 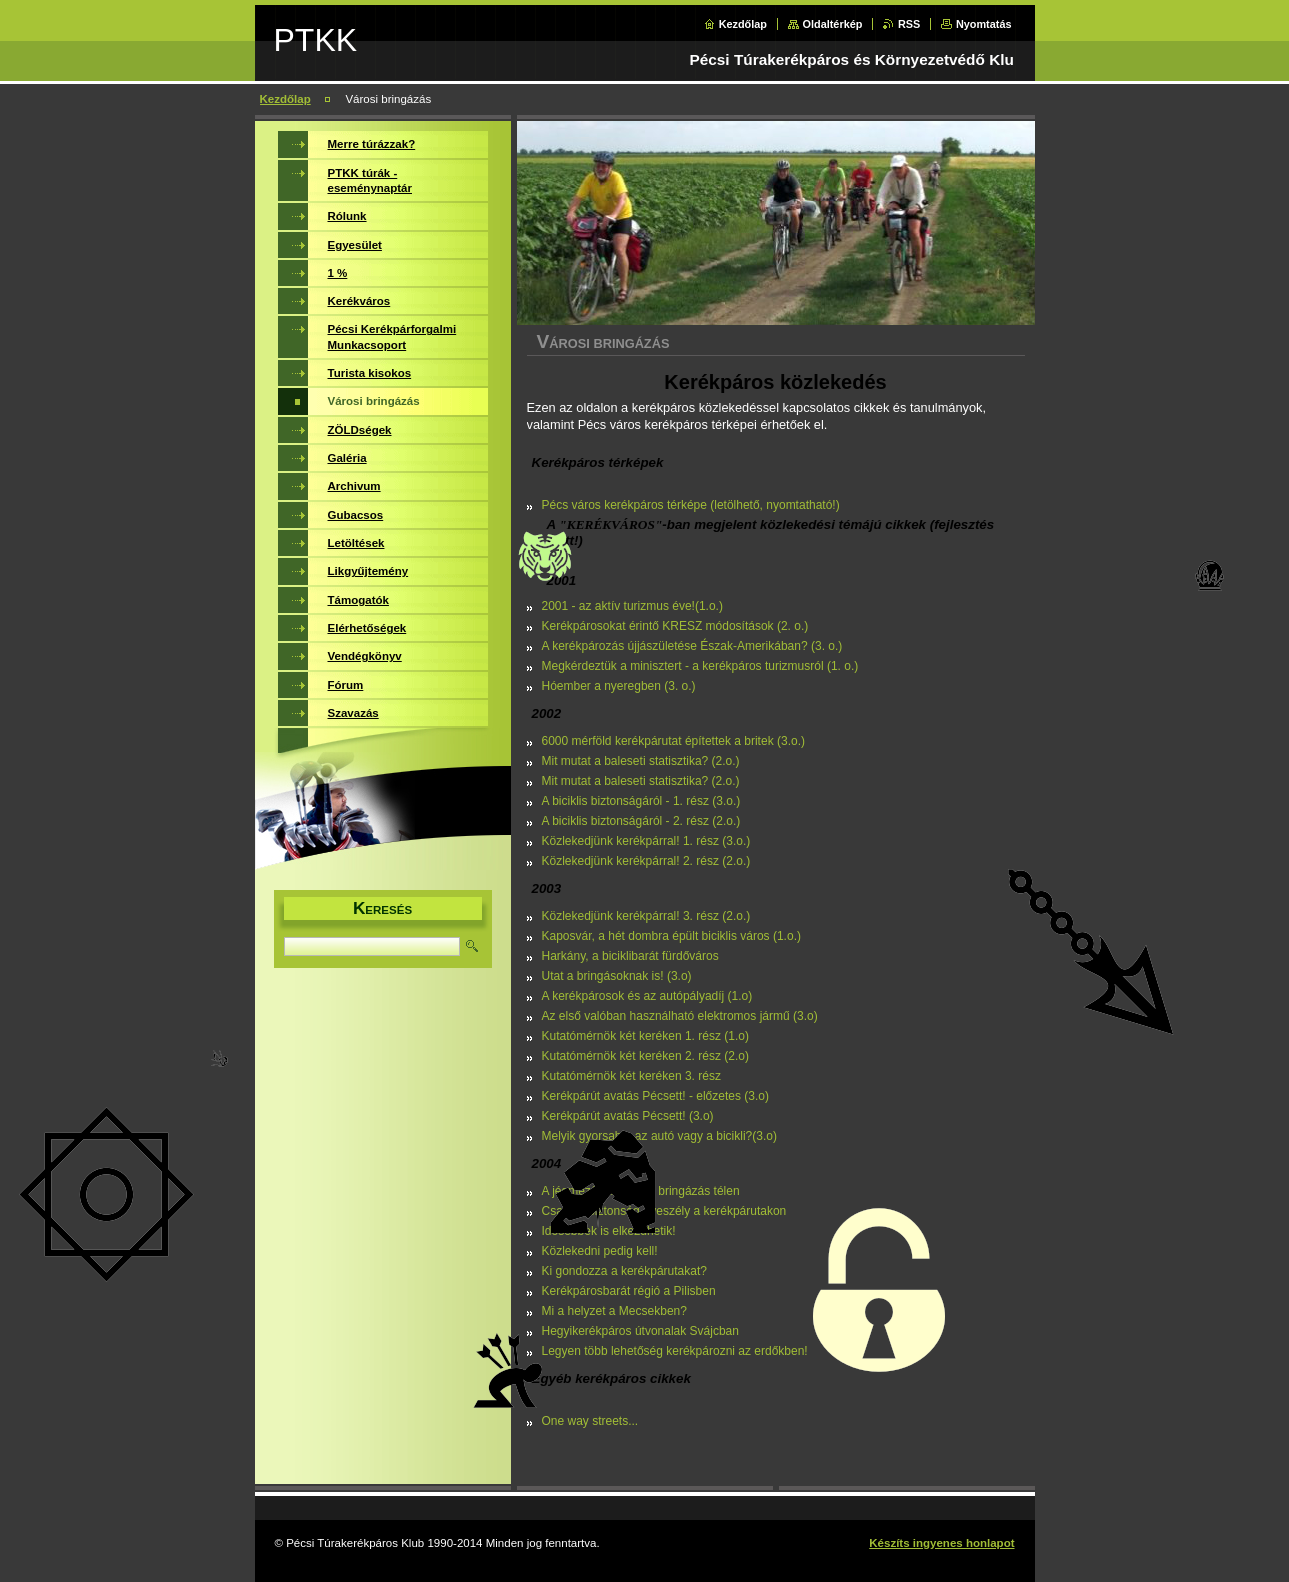 I want to click on indicates islamic content or quranic section marker, so click(x=106, y=1194).